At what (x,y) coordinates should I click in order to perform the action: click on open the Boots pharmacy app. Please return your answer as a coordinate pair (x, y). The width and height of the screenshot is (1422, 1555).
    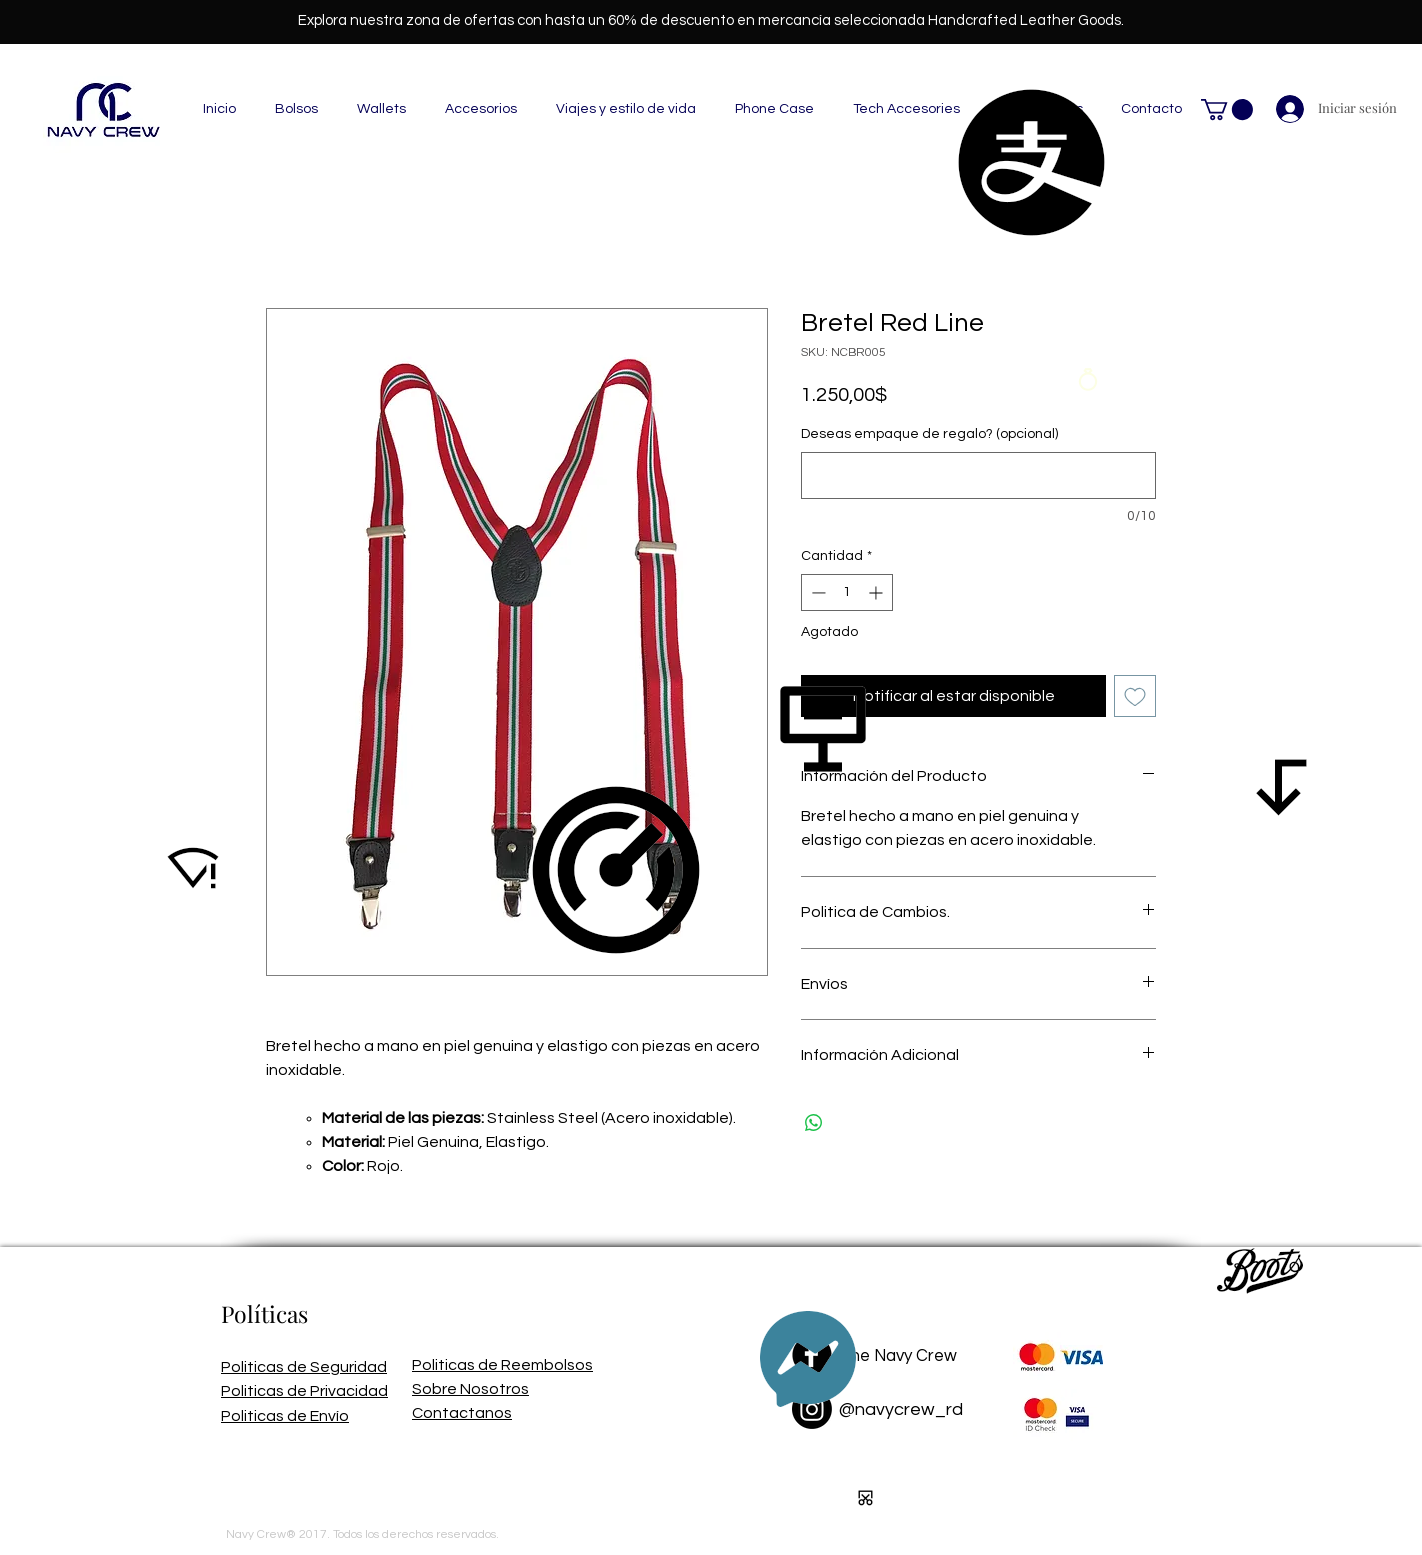
    Looking at the image, I should click on (1260, 1271).